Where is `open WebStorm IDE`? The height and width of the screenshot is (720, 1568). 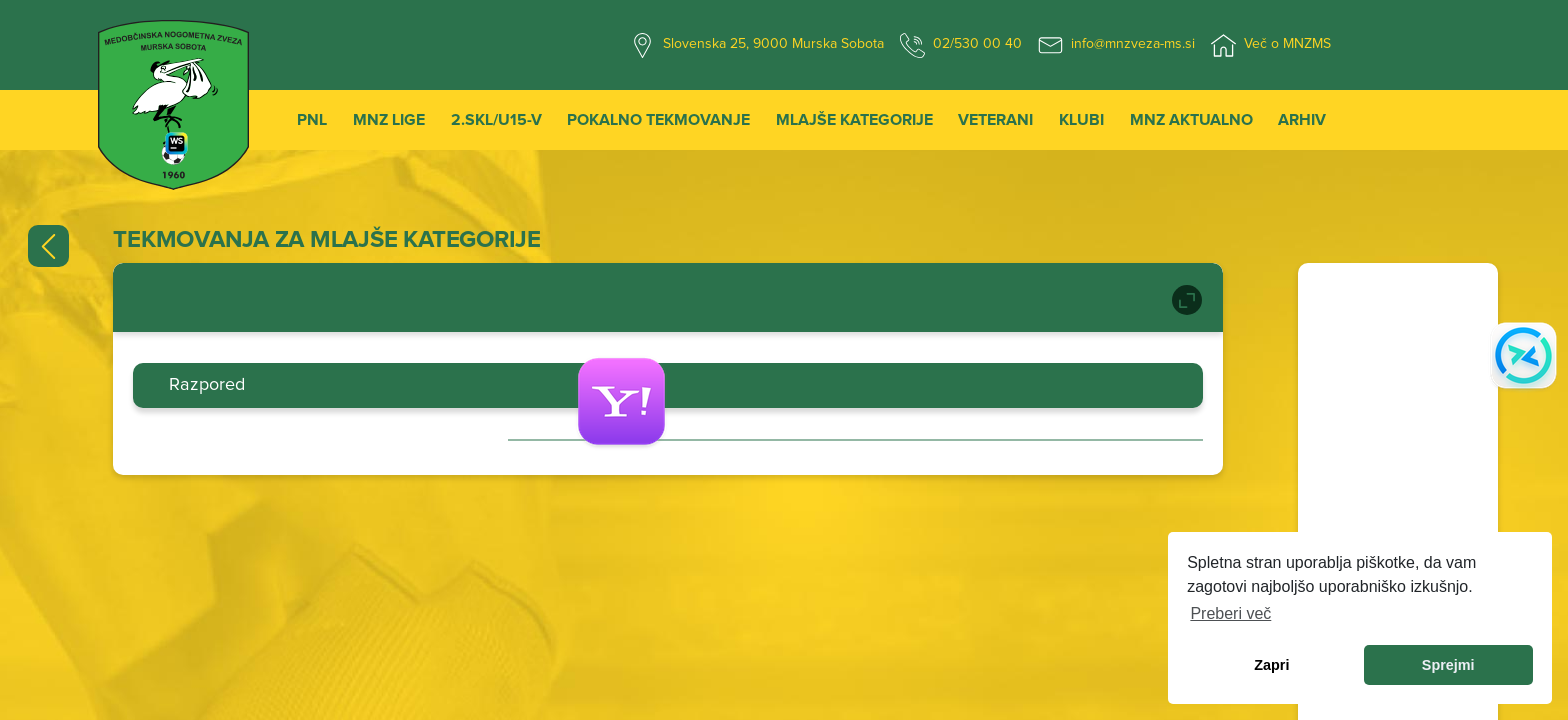
open WebStorm IDE is located at coordinates (176, 143).